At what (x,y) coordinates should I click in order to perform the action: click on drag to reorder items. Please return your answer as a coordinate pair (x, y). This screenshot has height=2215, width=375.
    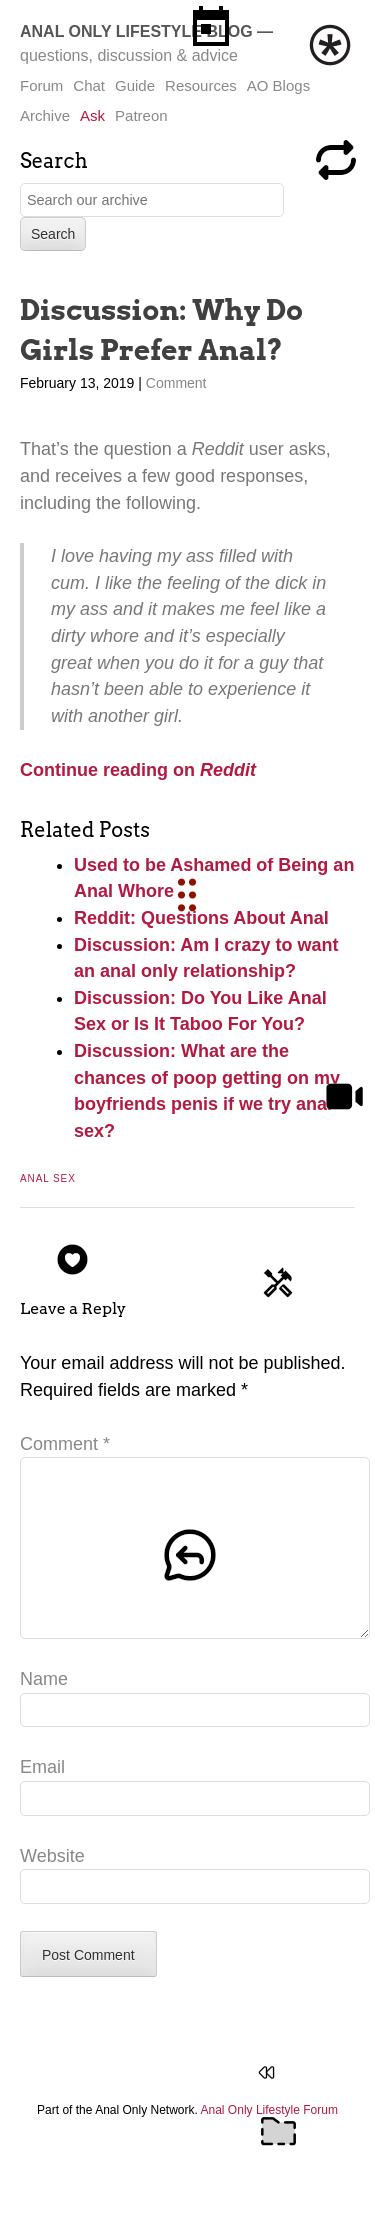
    Looking at the image, I should click on (187, 895).